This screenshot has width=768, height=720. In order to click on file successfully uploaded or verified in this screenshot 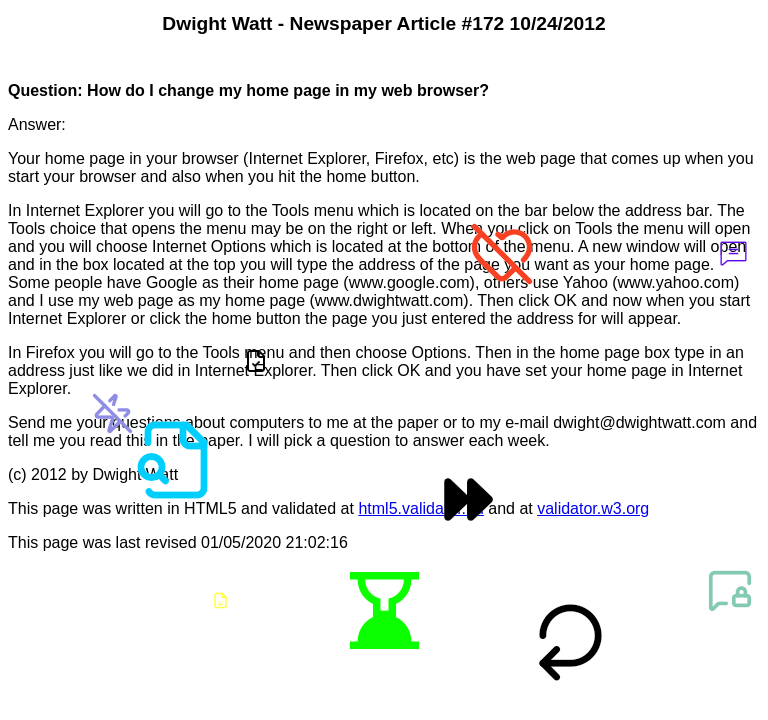, I will do `click(256, 361)`.